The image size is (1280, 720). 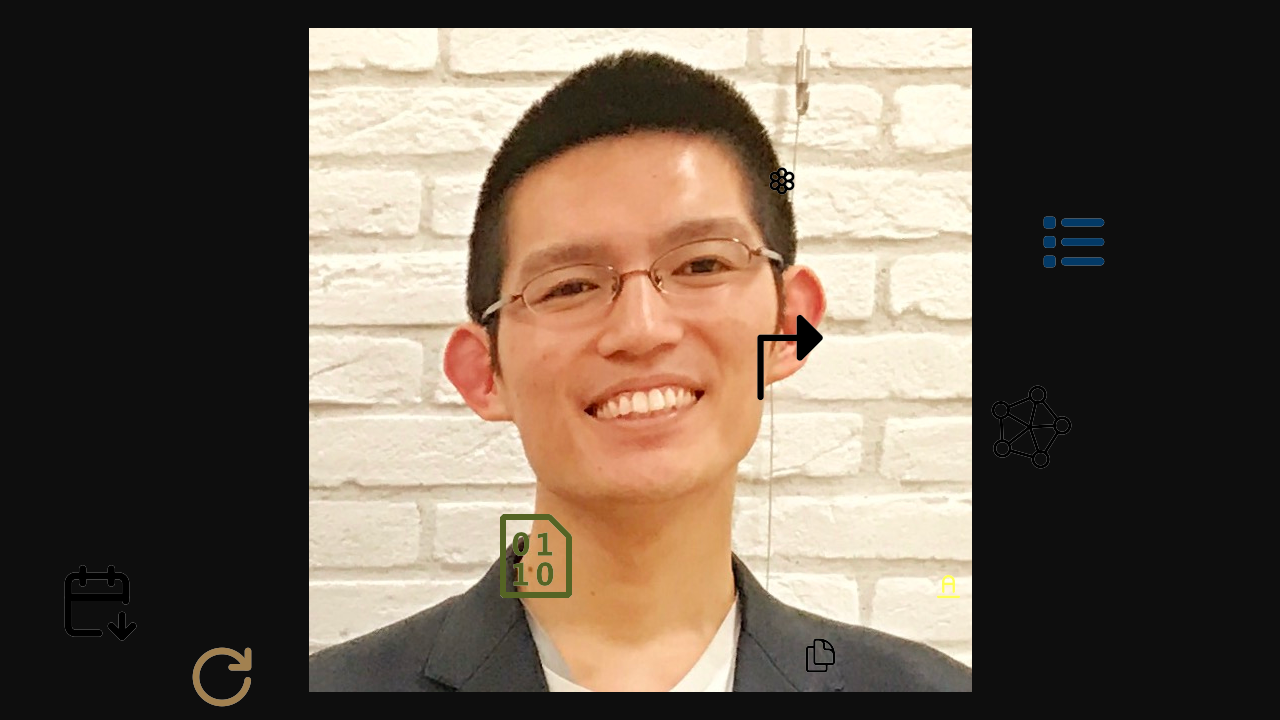 I want to click on copy to clipboard, so click(x=820, y=655).